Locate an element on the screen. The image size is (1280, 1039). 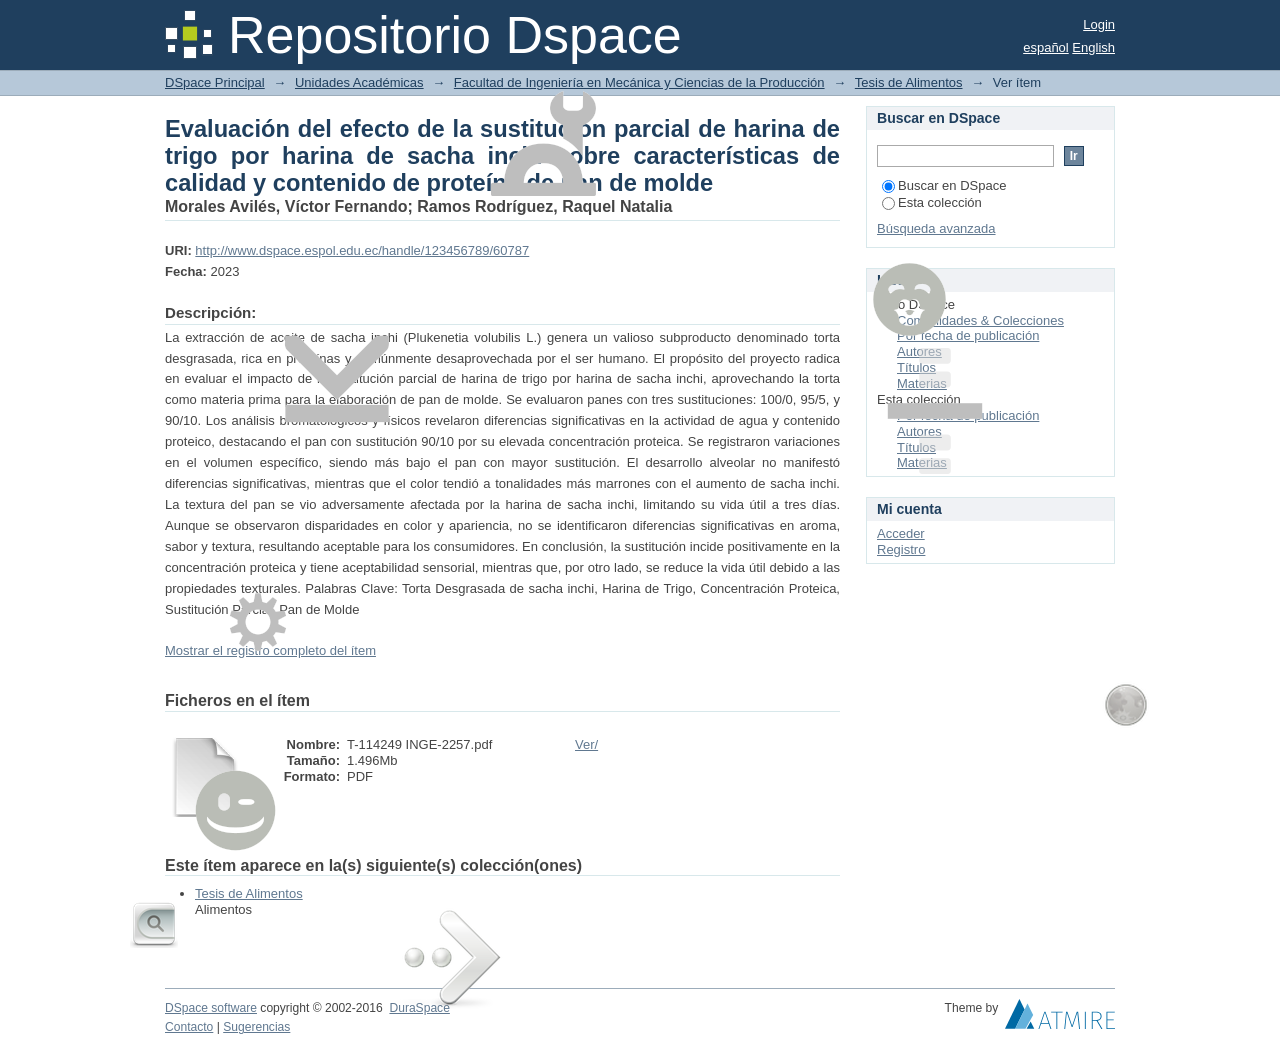
send a kiss or affectionate reaction is located at coordinates (909, 299).